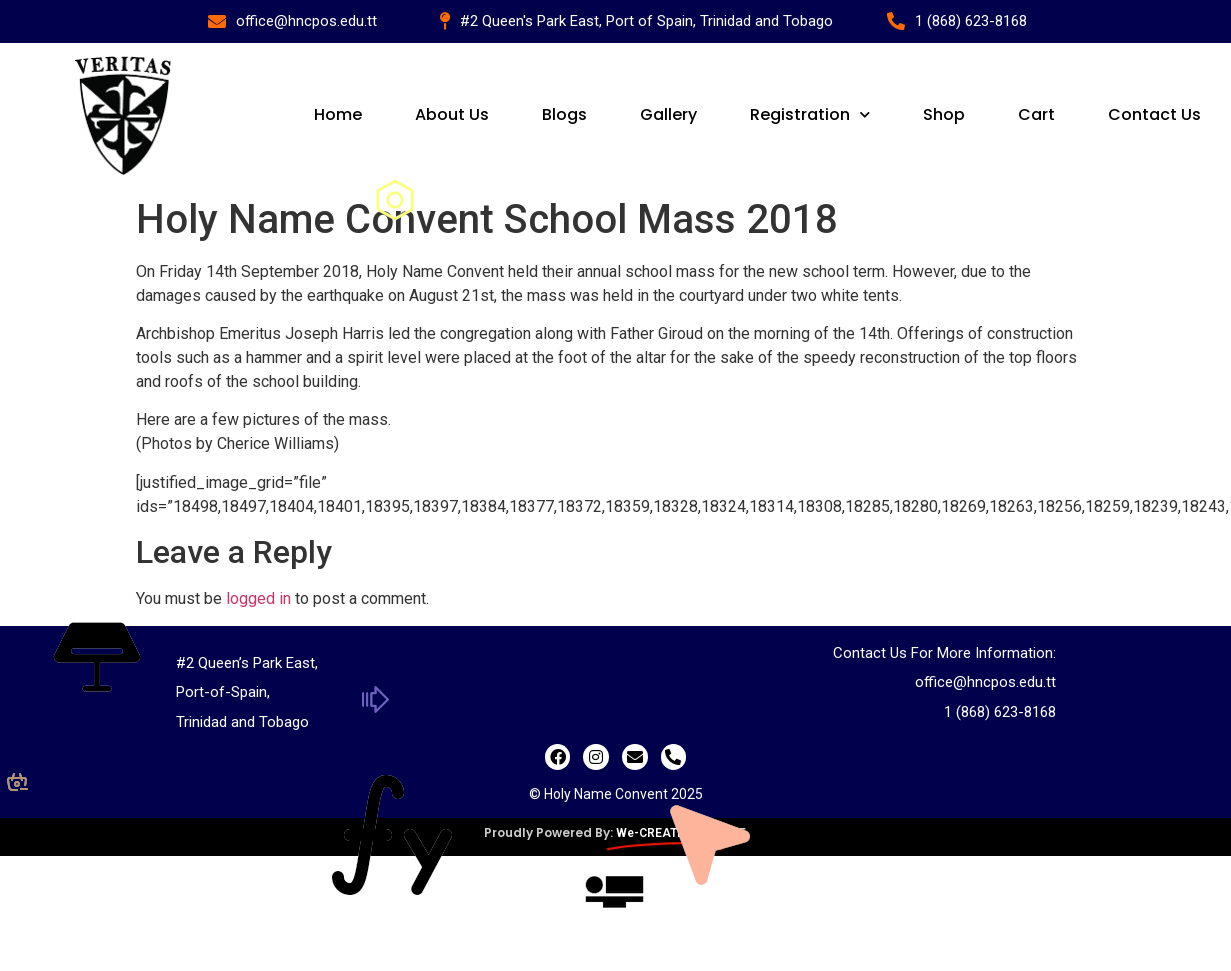 Image resolution: width=1231 pixels, height=971 pixels. What do you see at coordinates (17, 782) in the screenshot?
I see `remove item from basket` at bounding box center [17, 782].